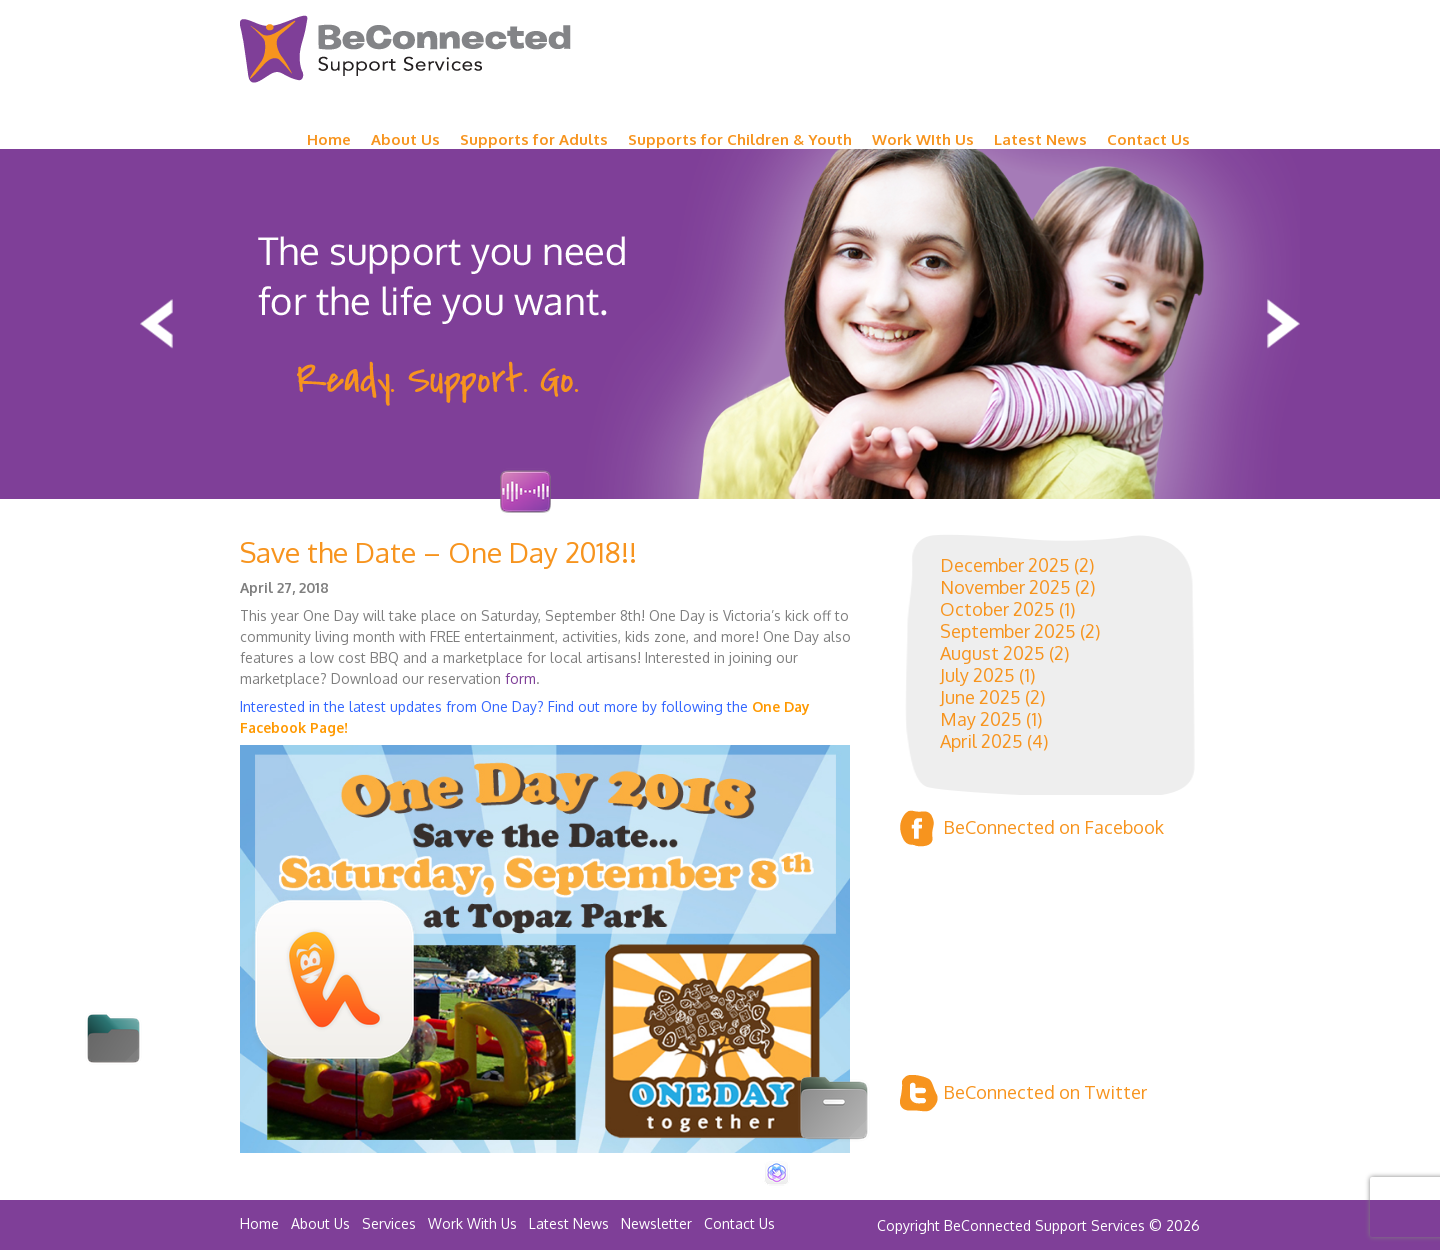 This screenshot has width=1440, height=1251. Describe the element at coordinates (113, 1038) in the screenshot. I see `open folder containing files` at that location.